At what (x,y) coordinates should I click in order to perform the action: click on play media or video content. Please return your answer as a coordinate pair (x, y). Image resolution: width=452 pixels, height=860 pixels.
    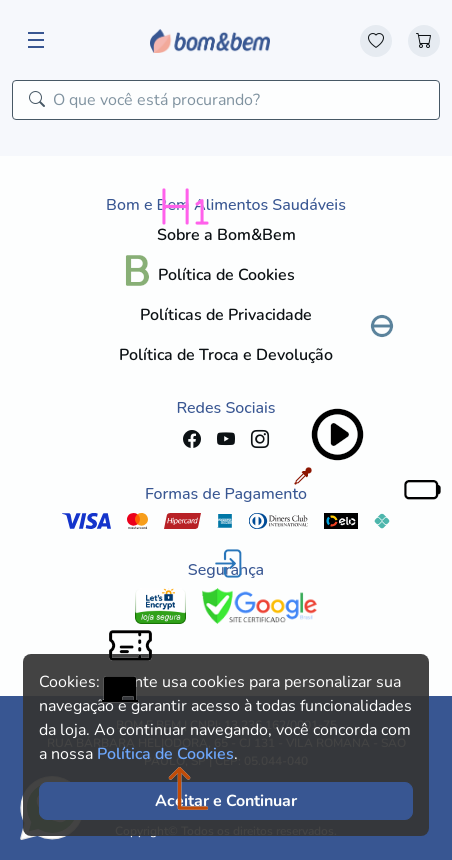
    Looking at the image, I should click on (337, 434).